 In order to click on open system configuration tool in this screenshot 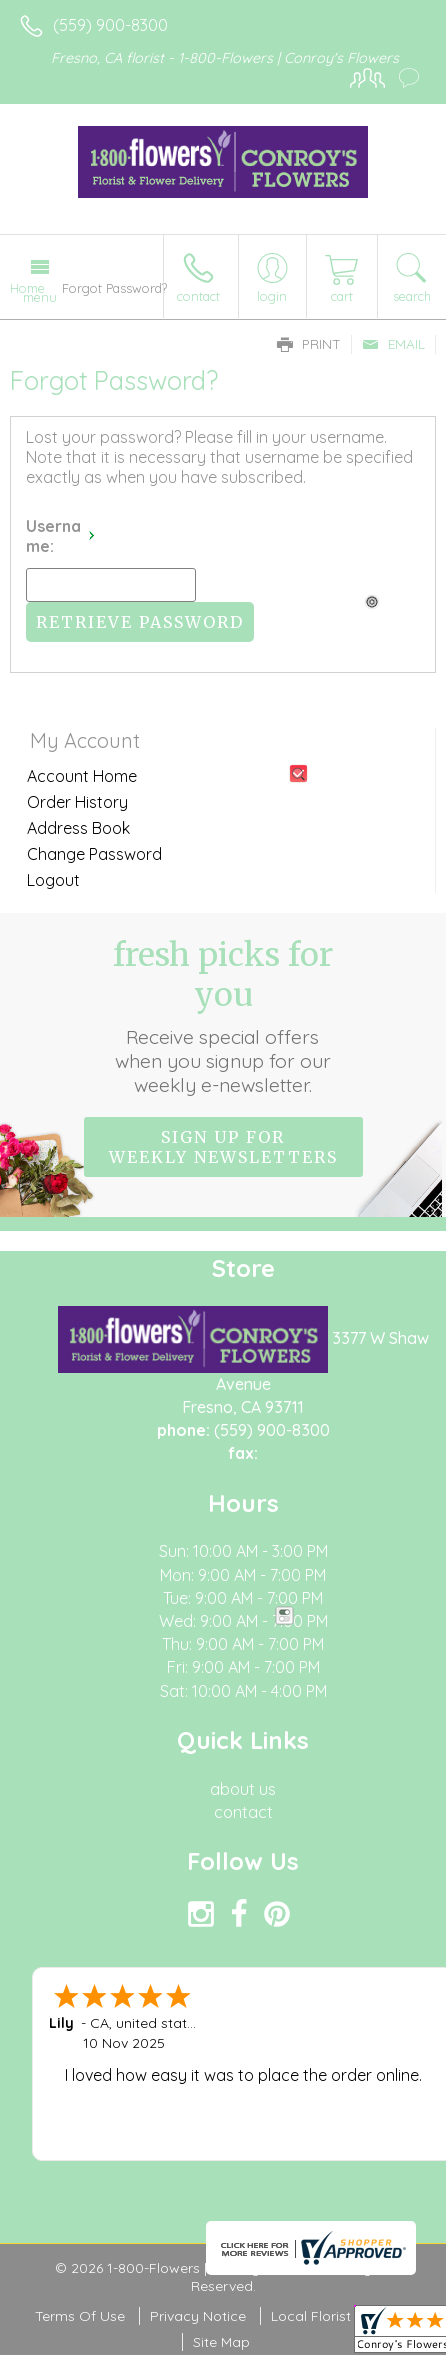, I will do `click(298, 773)`.